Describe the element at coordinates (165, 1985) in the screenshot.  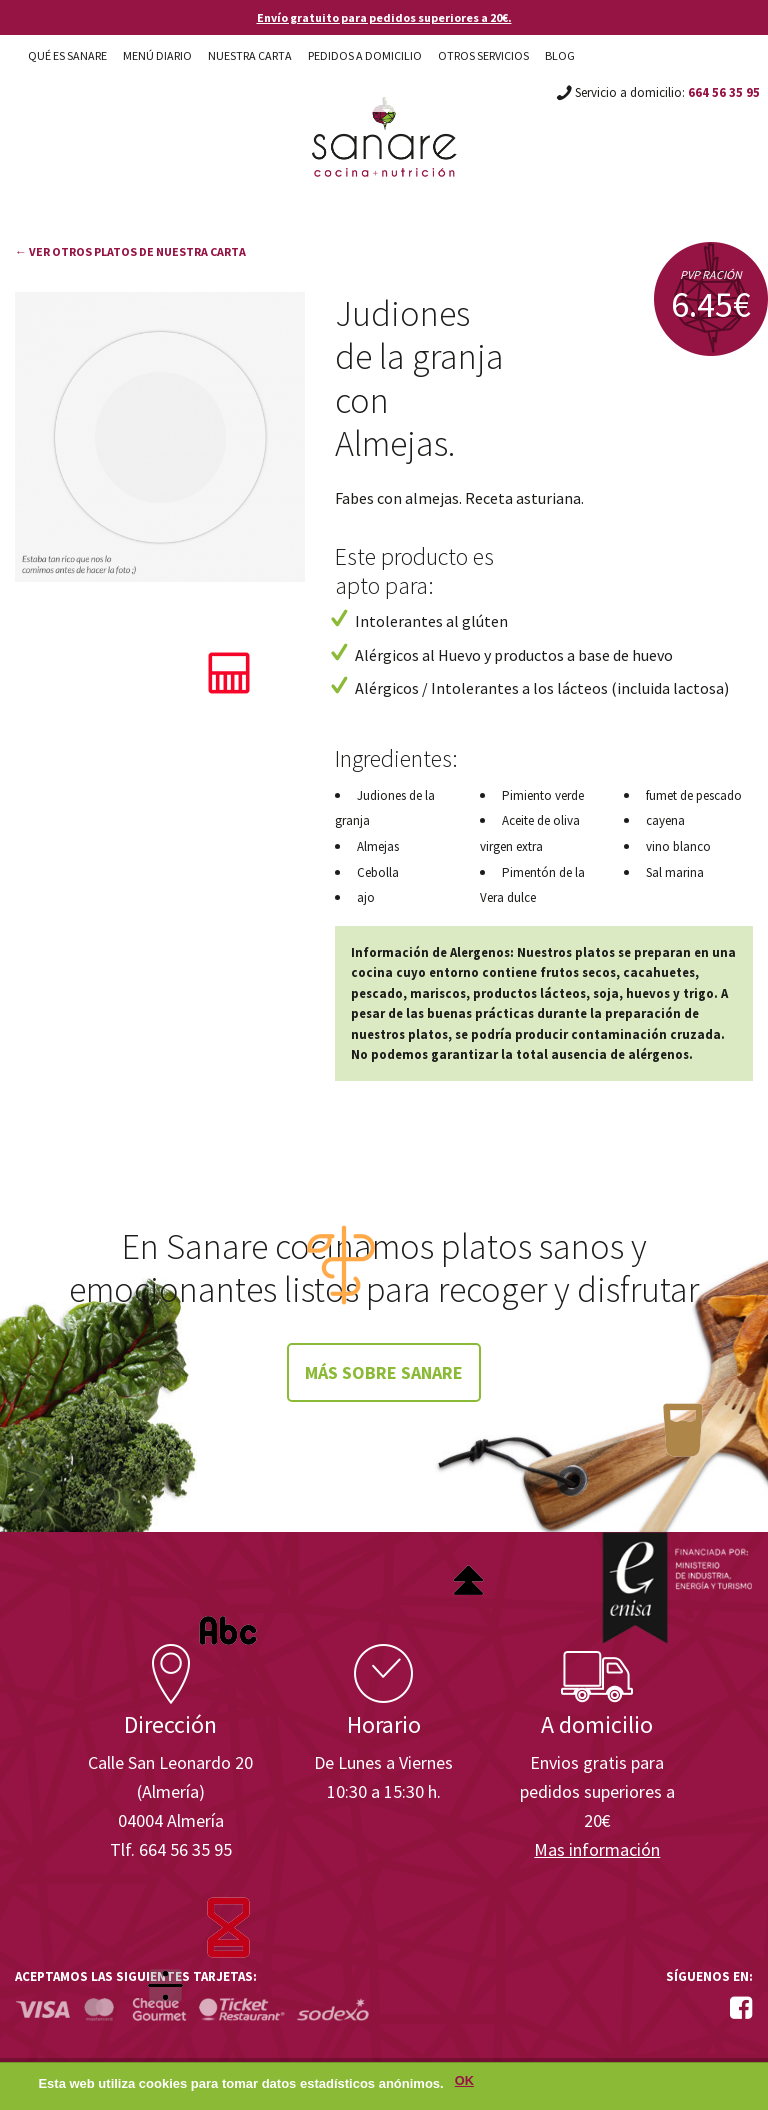
I see `perform division calculation` at that location.